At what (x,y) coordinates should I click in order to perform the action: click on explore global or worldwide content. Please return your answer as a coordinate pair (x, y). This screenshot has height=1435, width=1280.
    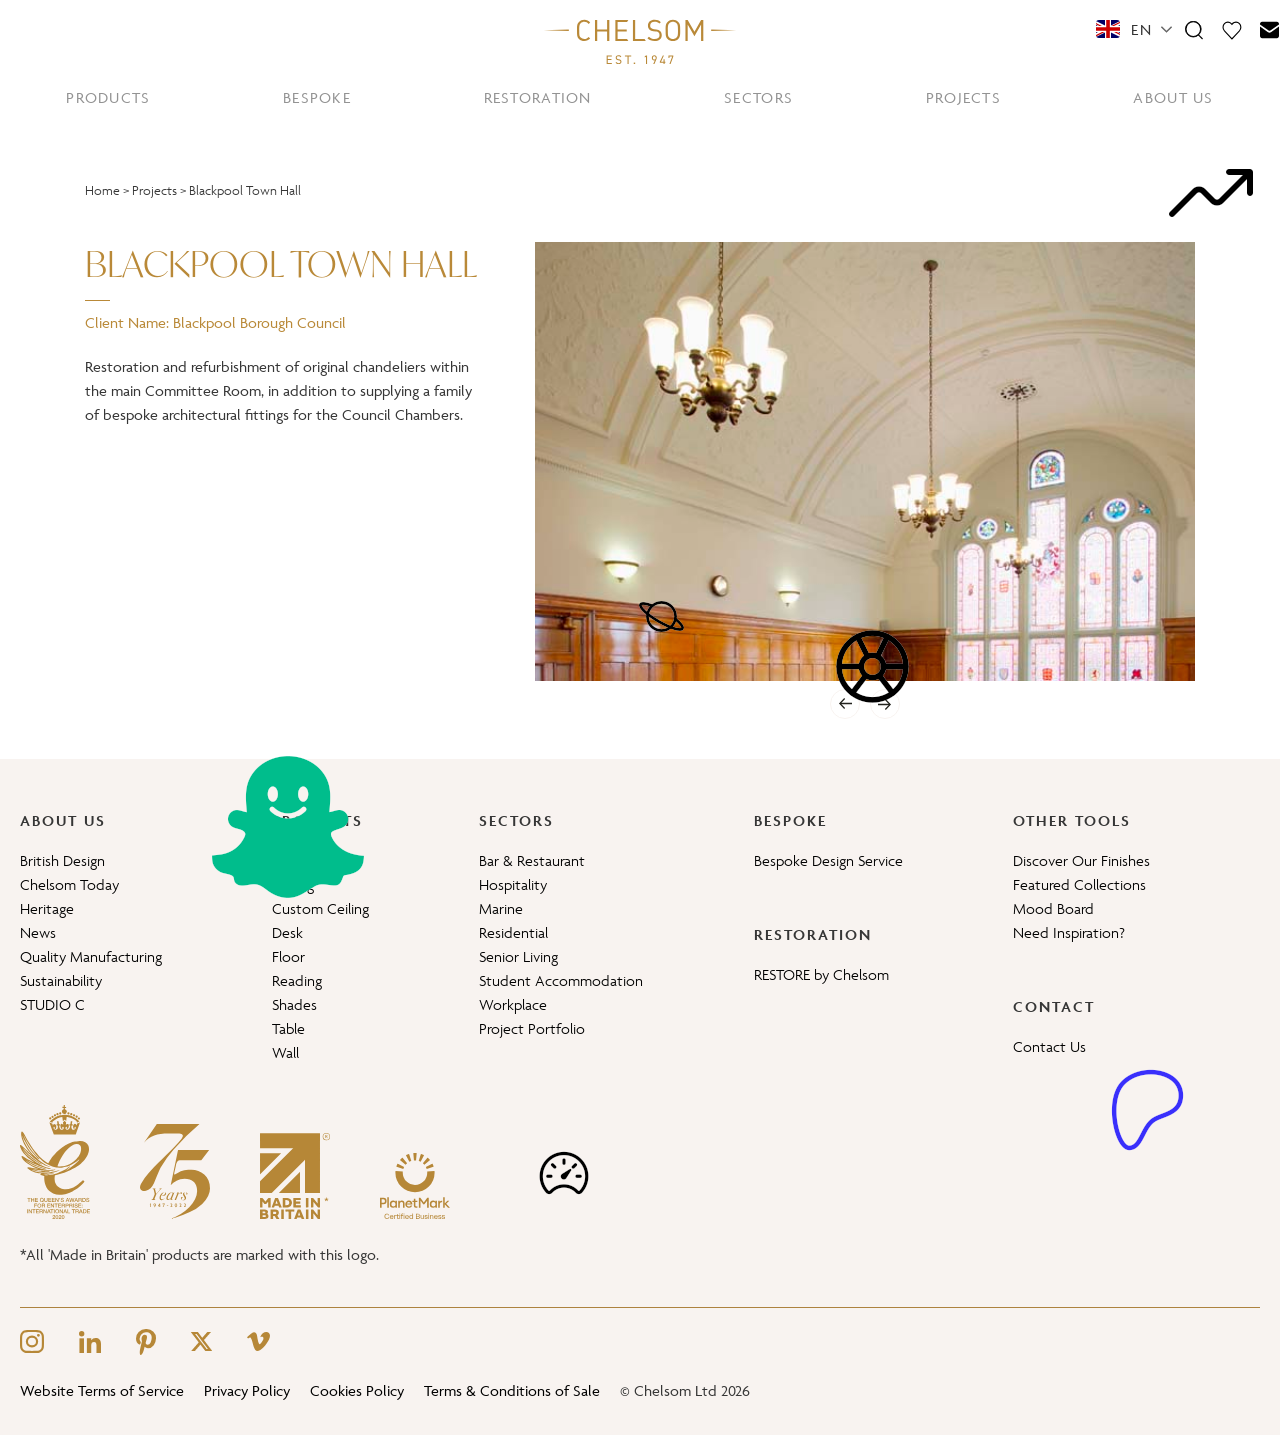
    Looking at the image, I should click on (661, 616).